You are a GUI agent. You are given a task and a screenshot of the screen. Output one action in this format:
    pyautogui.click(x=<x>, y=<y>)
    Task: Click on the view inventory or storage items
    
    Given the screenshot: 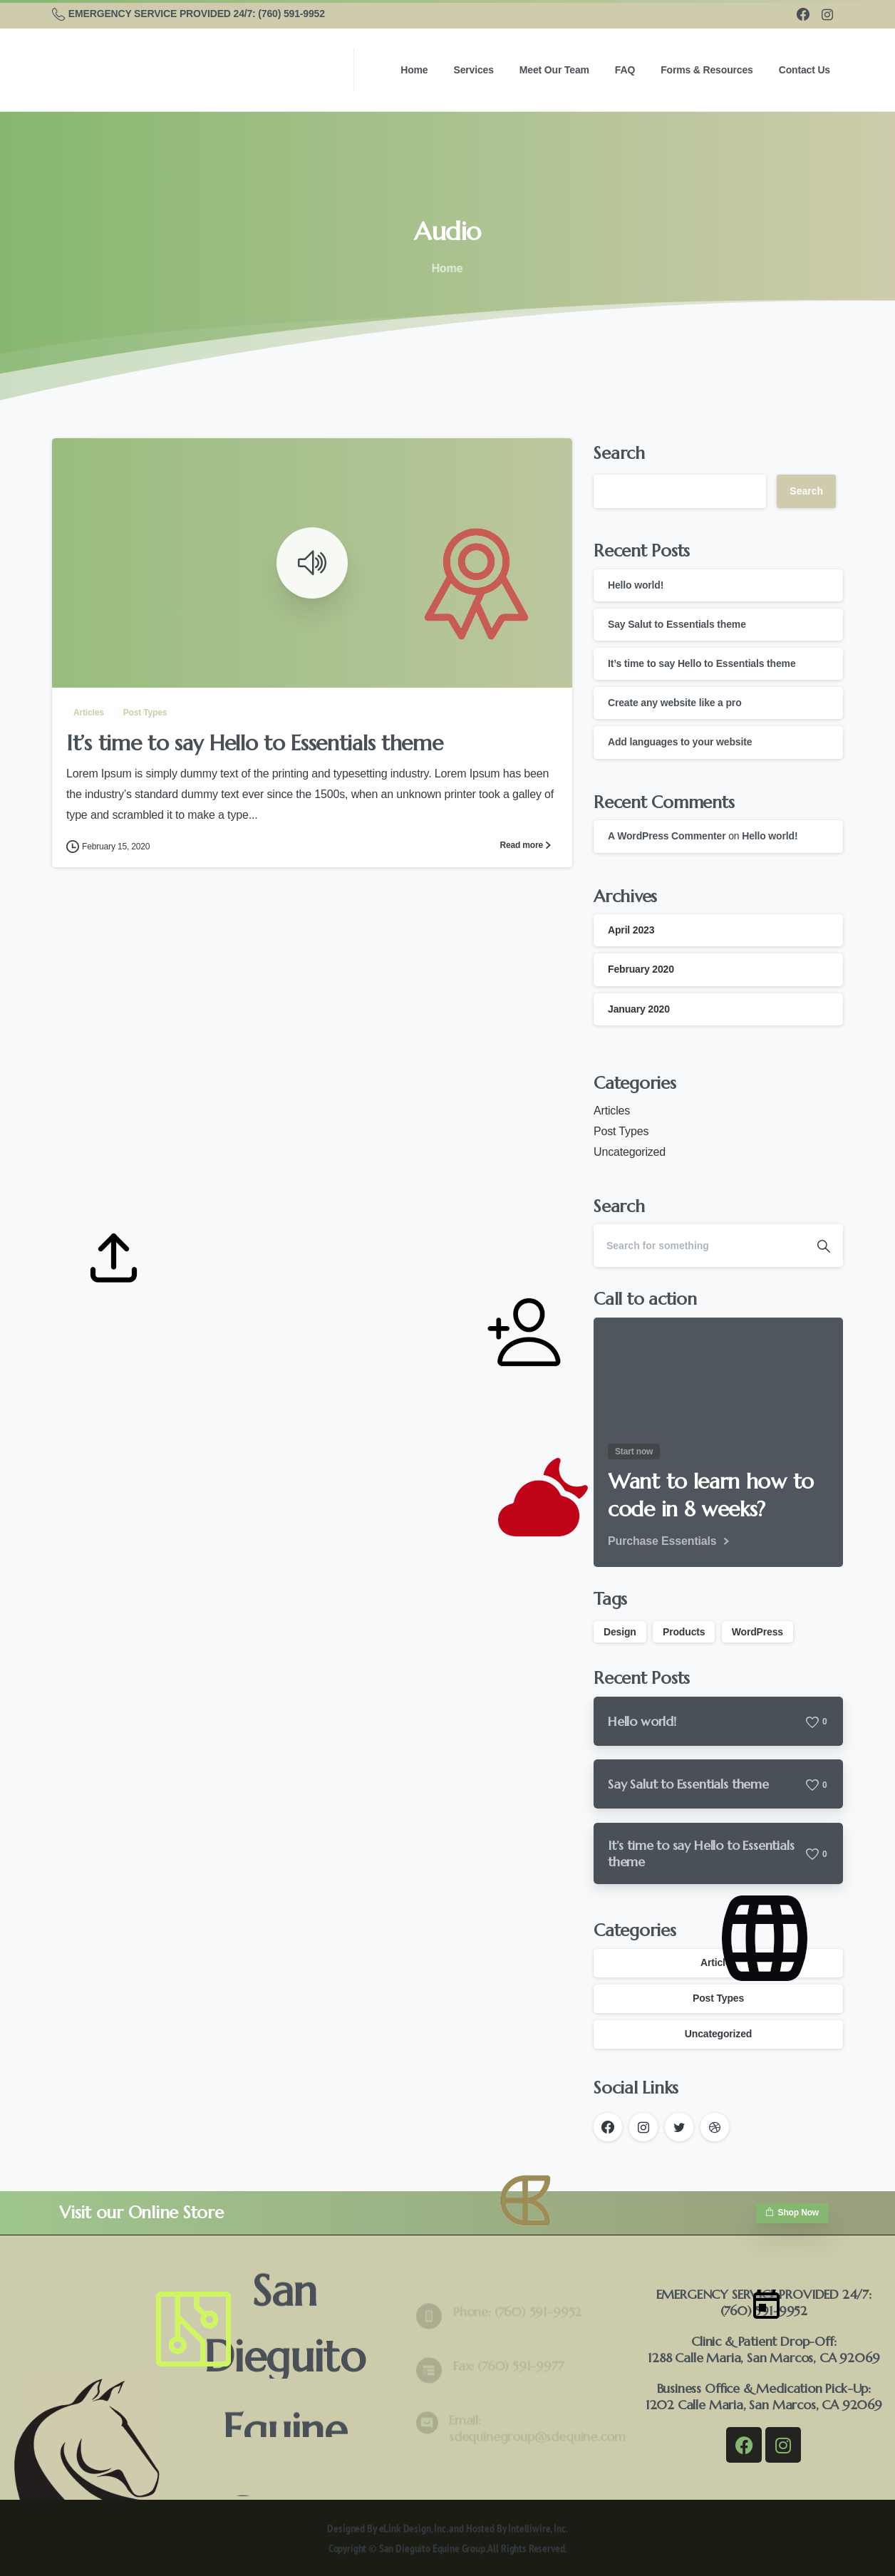 What is the action you would take?
    pyautogui.click(x=765, y=1938)
    